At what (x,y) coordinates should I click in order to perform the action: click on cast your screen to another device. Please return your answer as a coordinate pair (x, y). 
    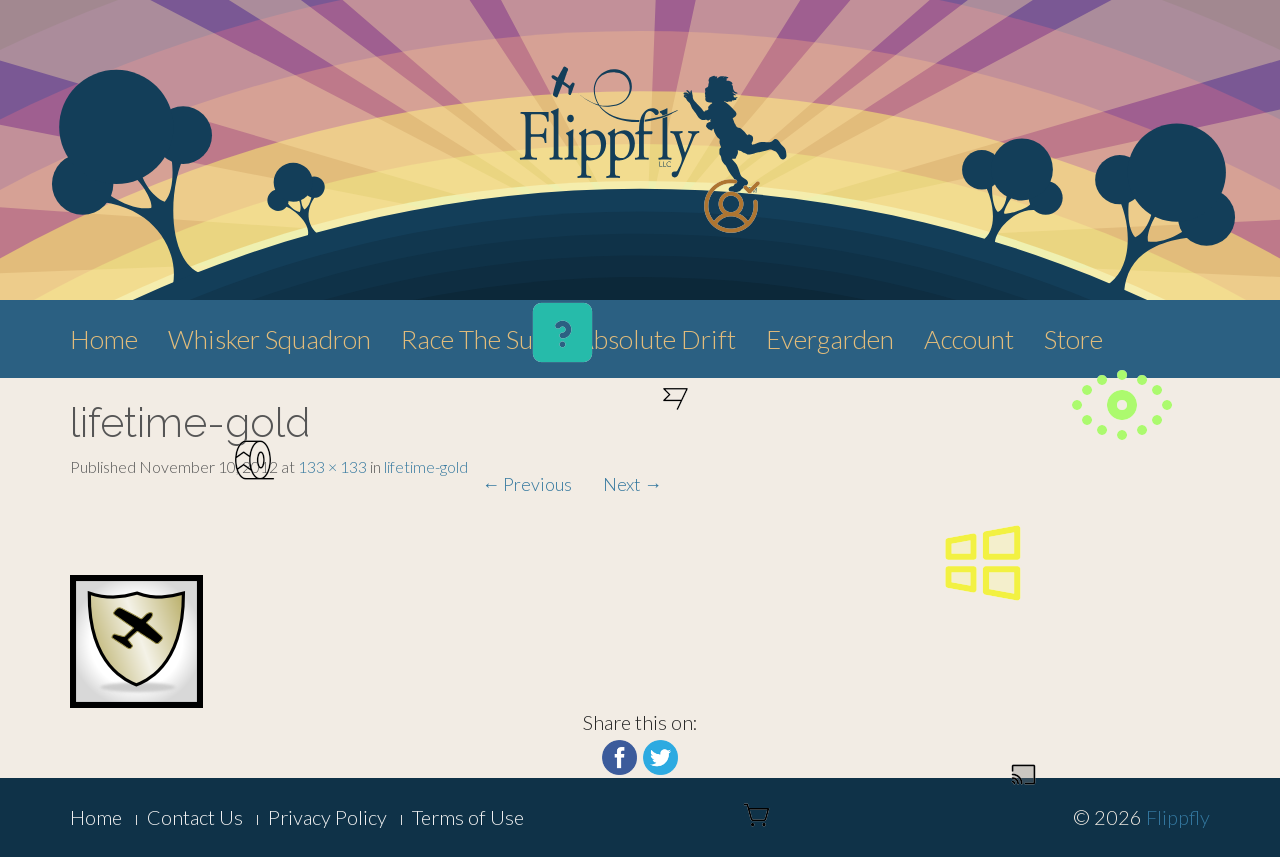
    Looking at the image, I should click on (1023, 774).